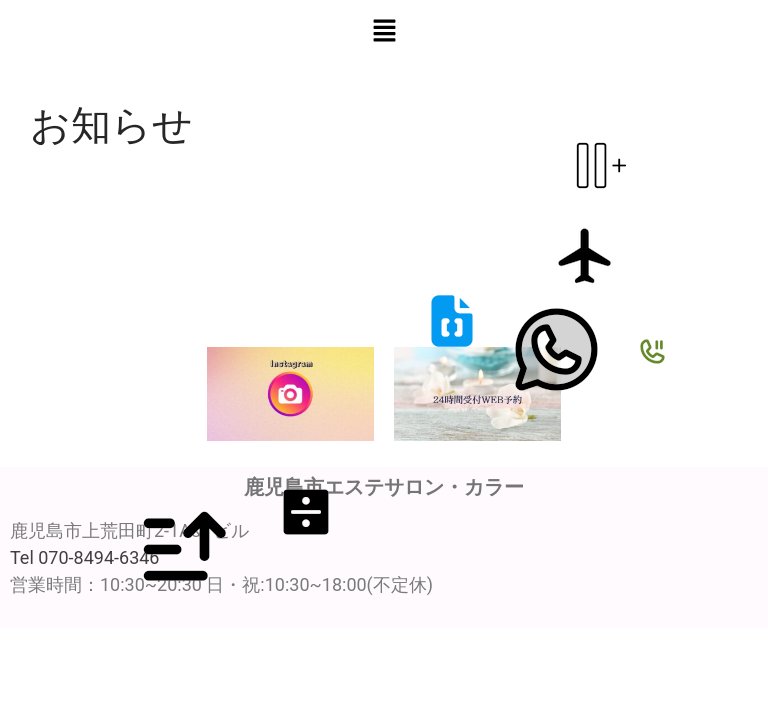 This screenshot has height=720, width=768. Describe the element at coordinates (306, 512) in the screenshot. I see `perform division calculation` at that location.